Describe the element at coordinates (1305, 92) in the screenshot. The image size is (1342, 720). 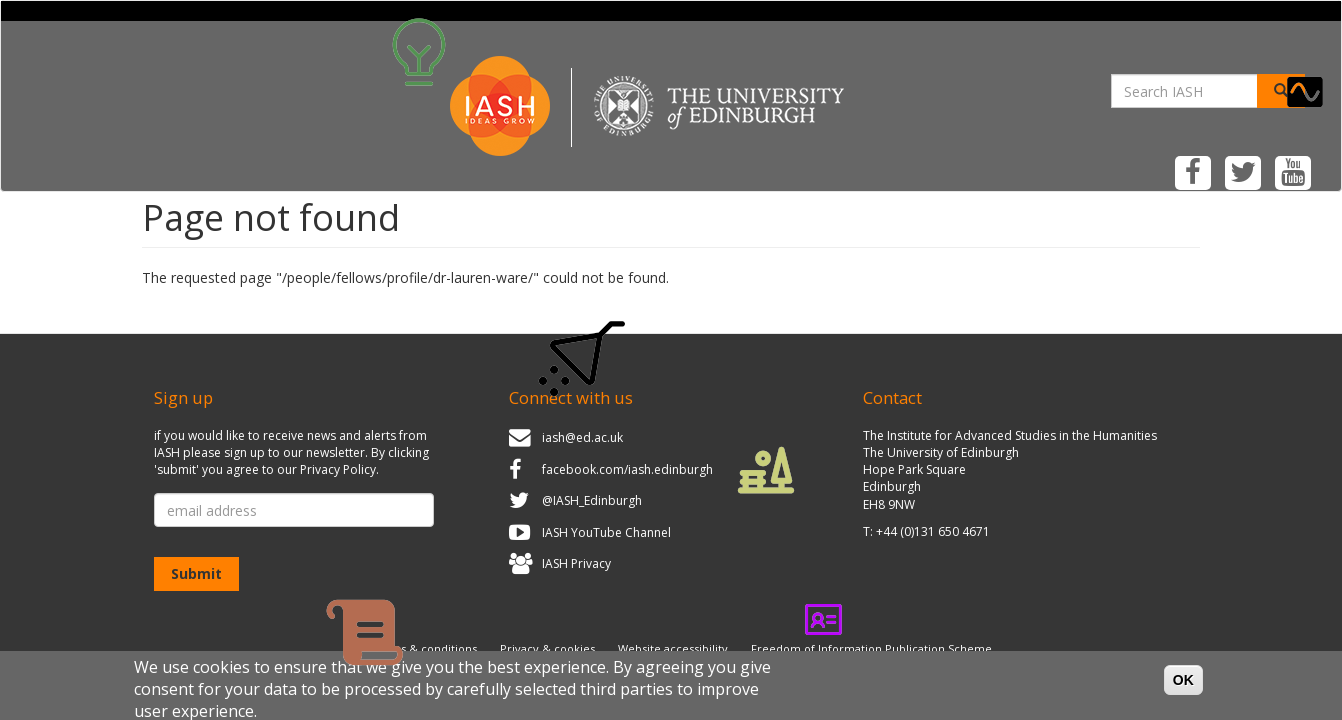
I see `audio or sound wave indicator` at that location.